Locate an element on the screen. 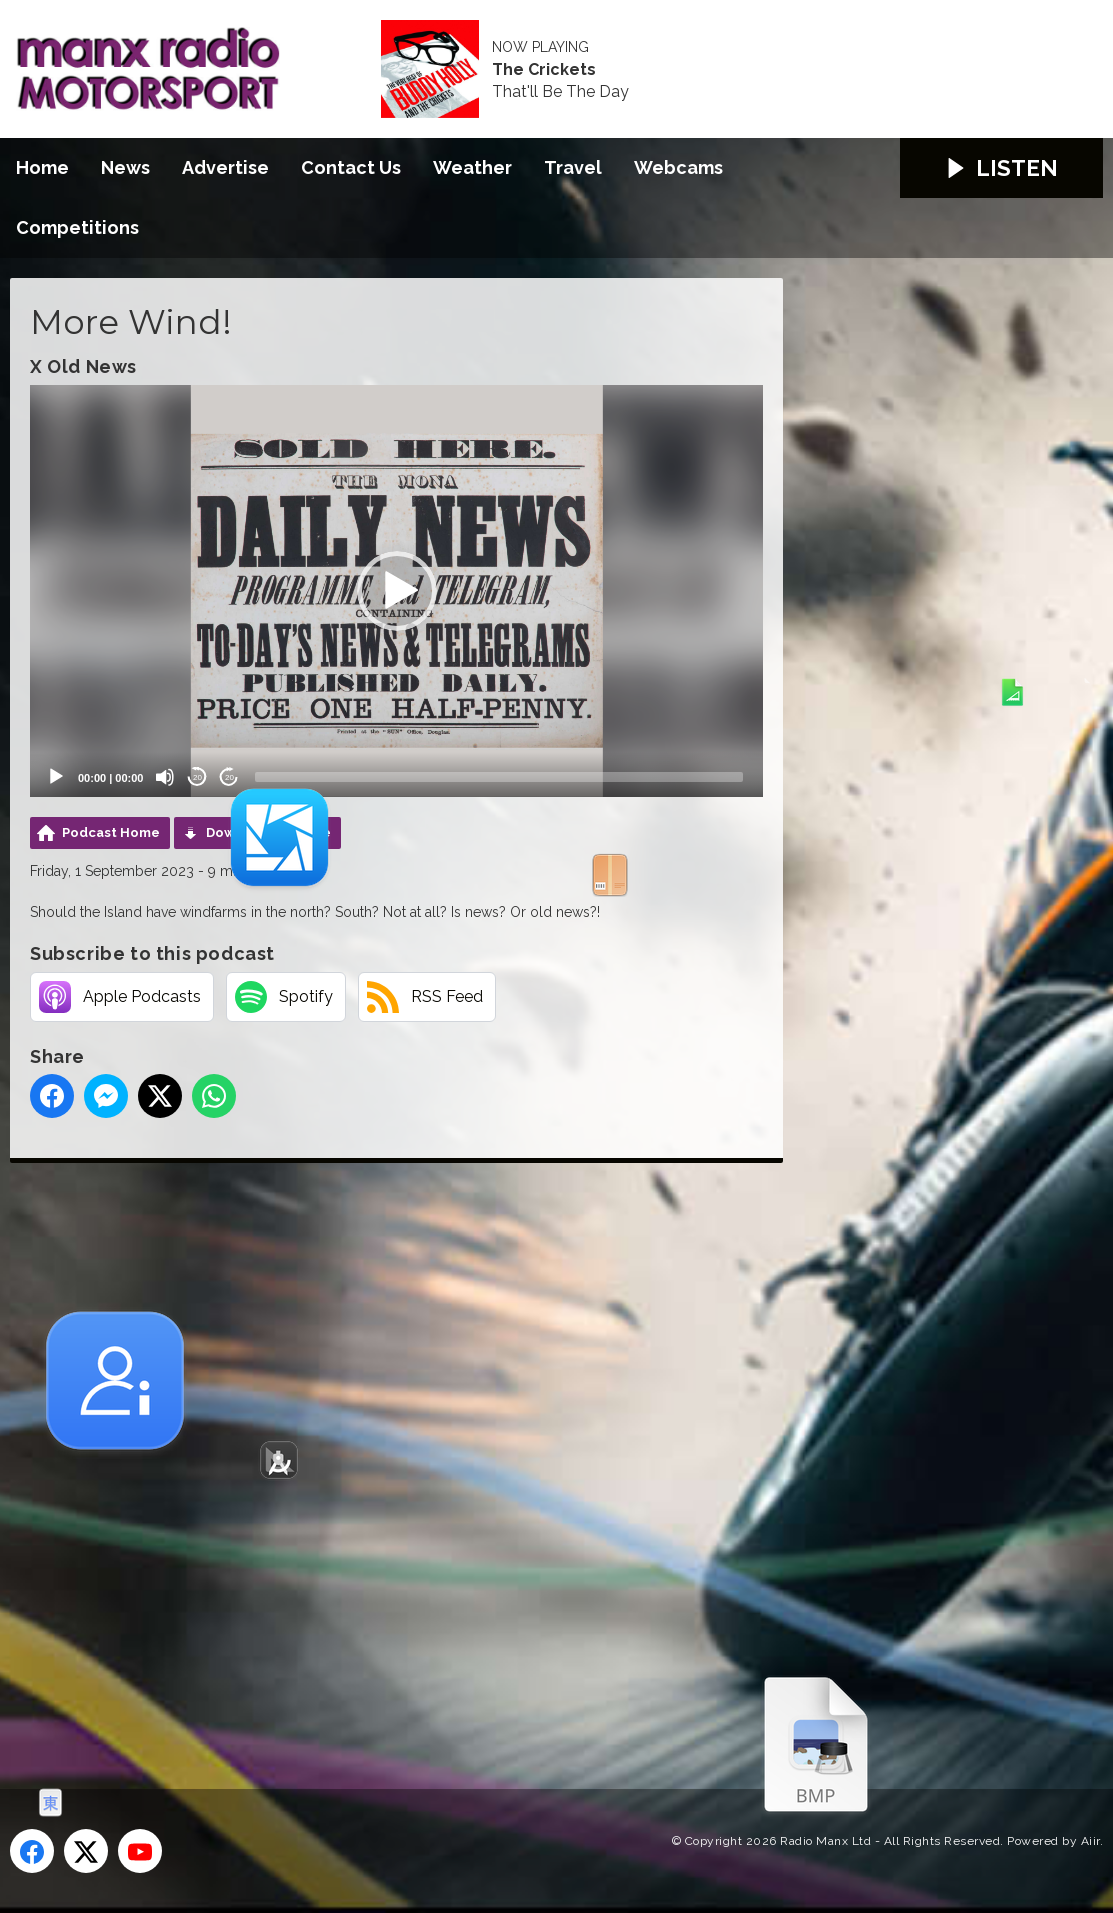 This screenshot has width=1113, height=1913. install a new application or software package is located at coordinates (610, 875).